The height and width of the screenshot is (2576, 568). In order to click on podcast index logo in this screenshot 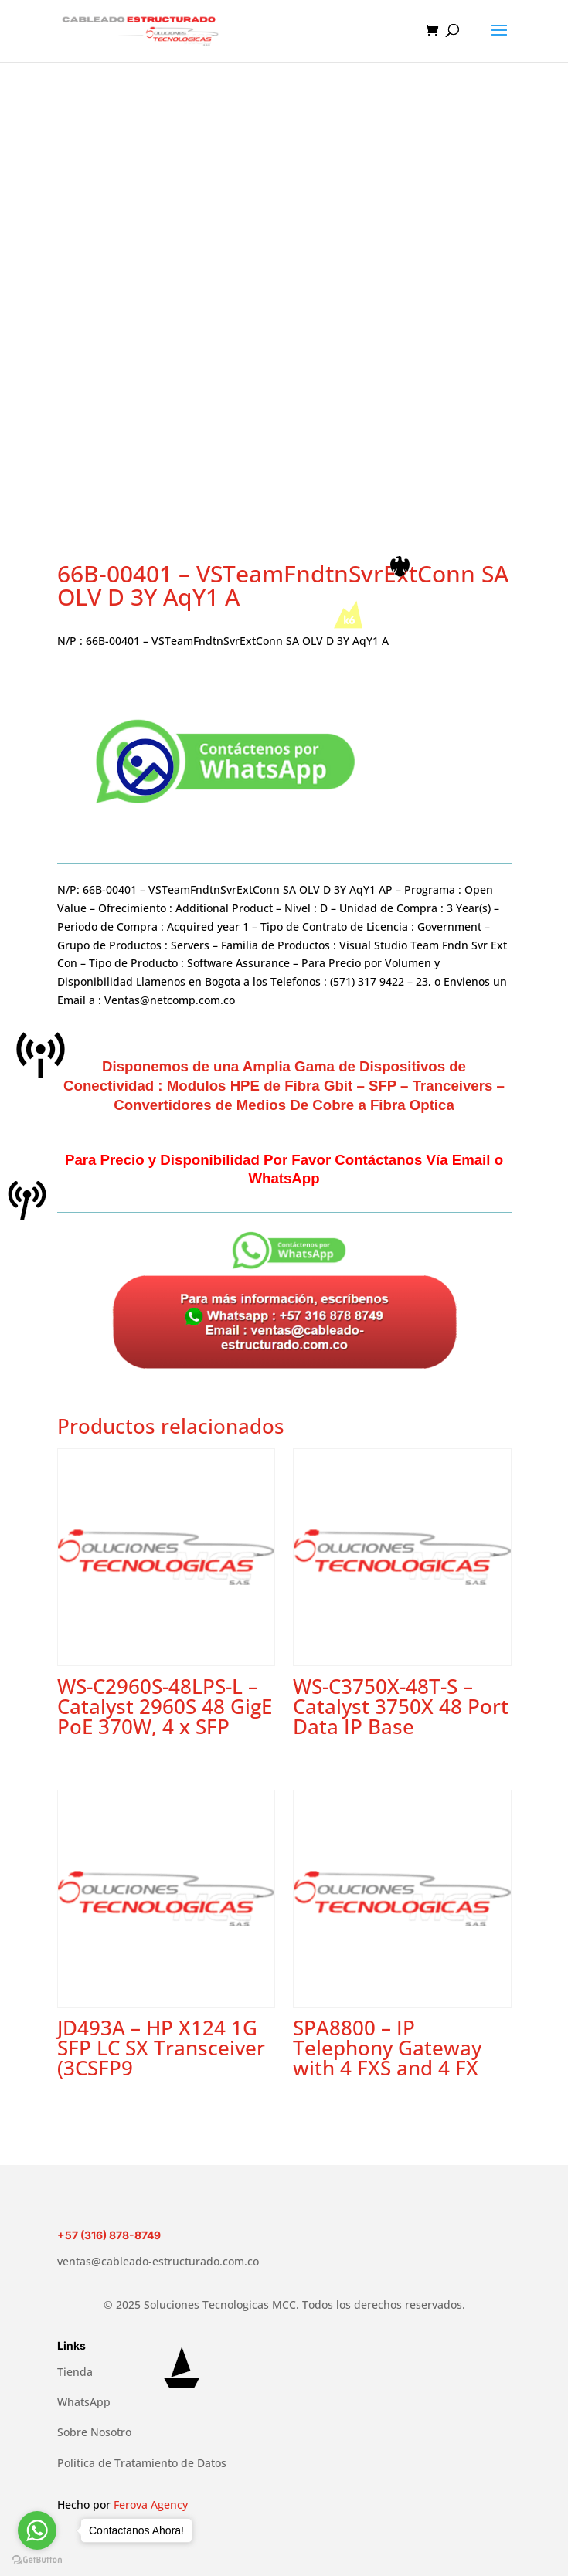, I will do `click(27, 1200)`.